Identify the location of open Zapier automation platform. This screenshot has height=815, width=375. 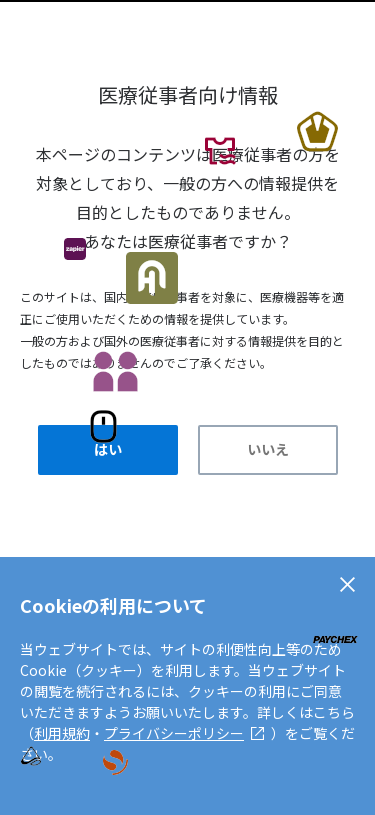
(75, 249).